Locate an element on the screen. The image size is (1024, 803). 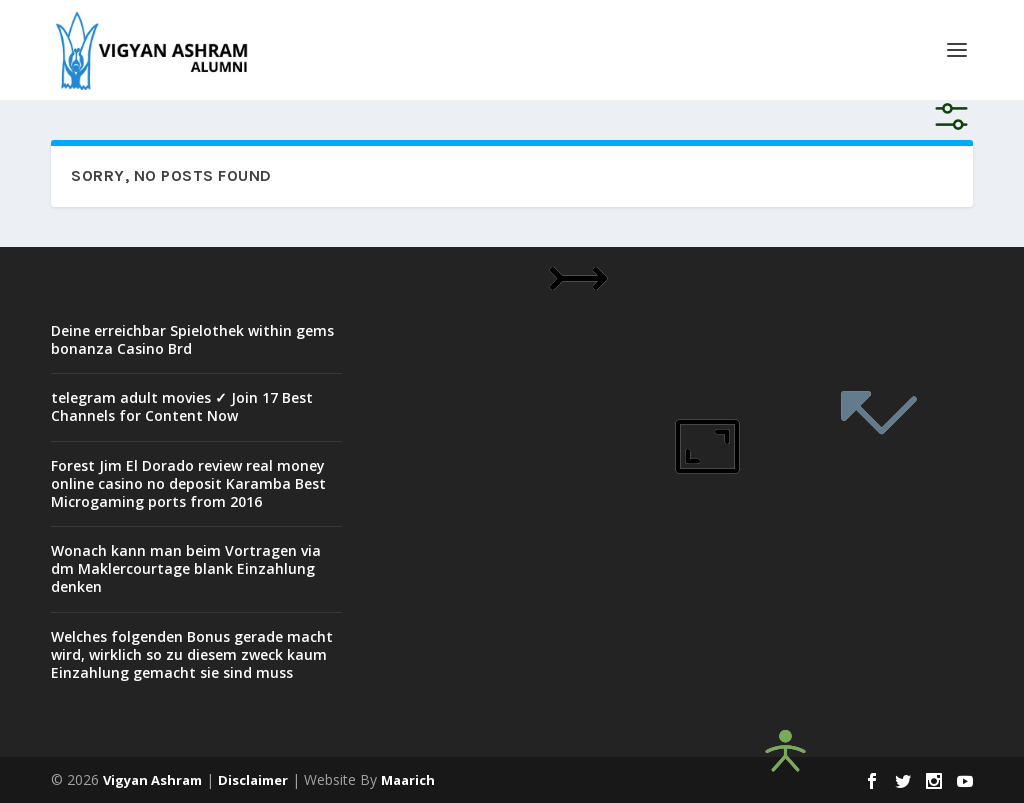
continue to the next step is located at coordinates (578, 278).